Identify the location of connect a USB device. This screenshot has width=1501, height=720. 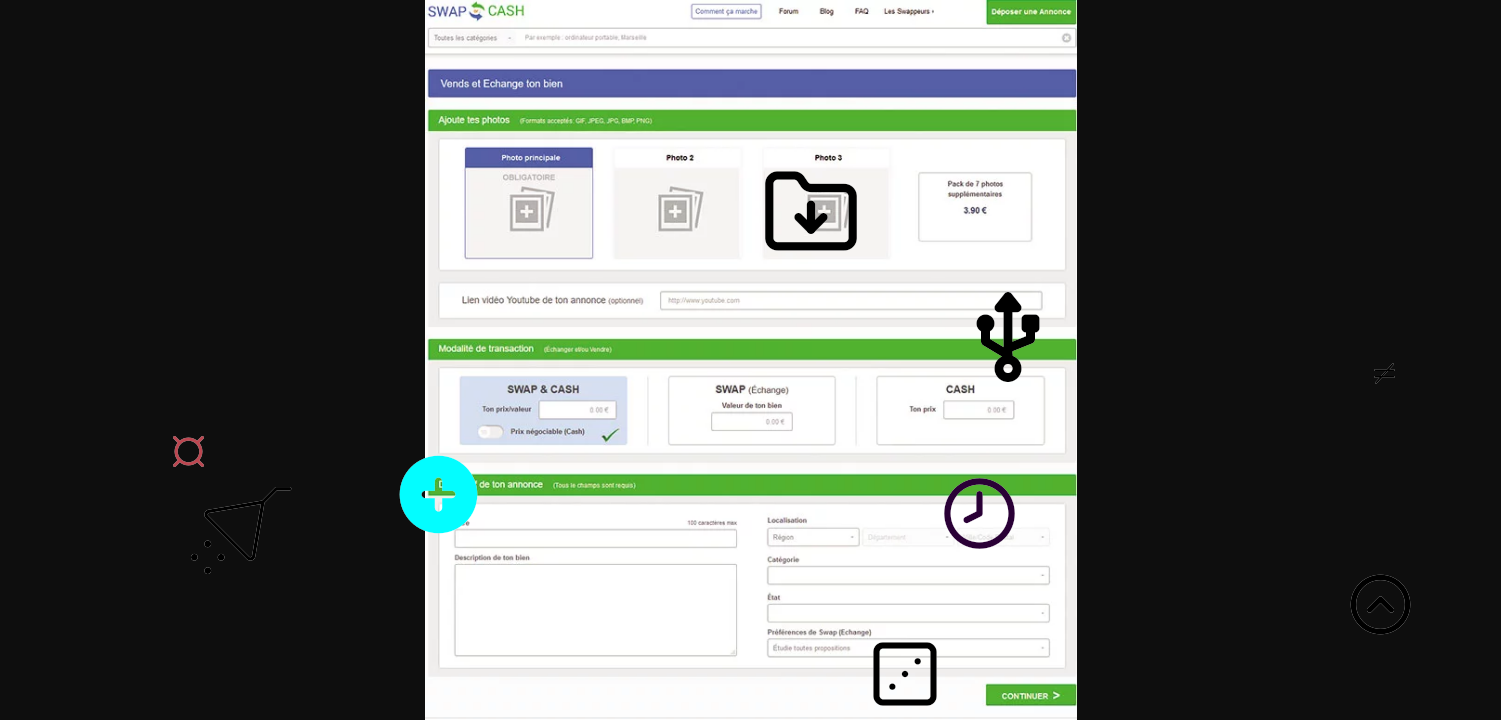
(1008, 337).